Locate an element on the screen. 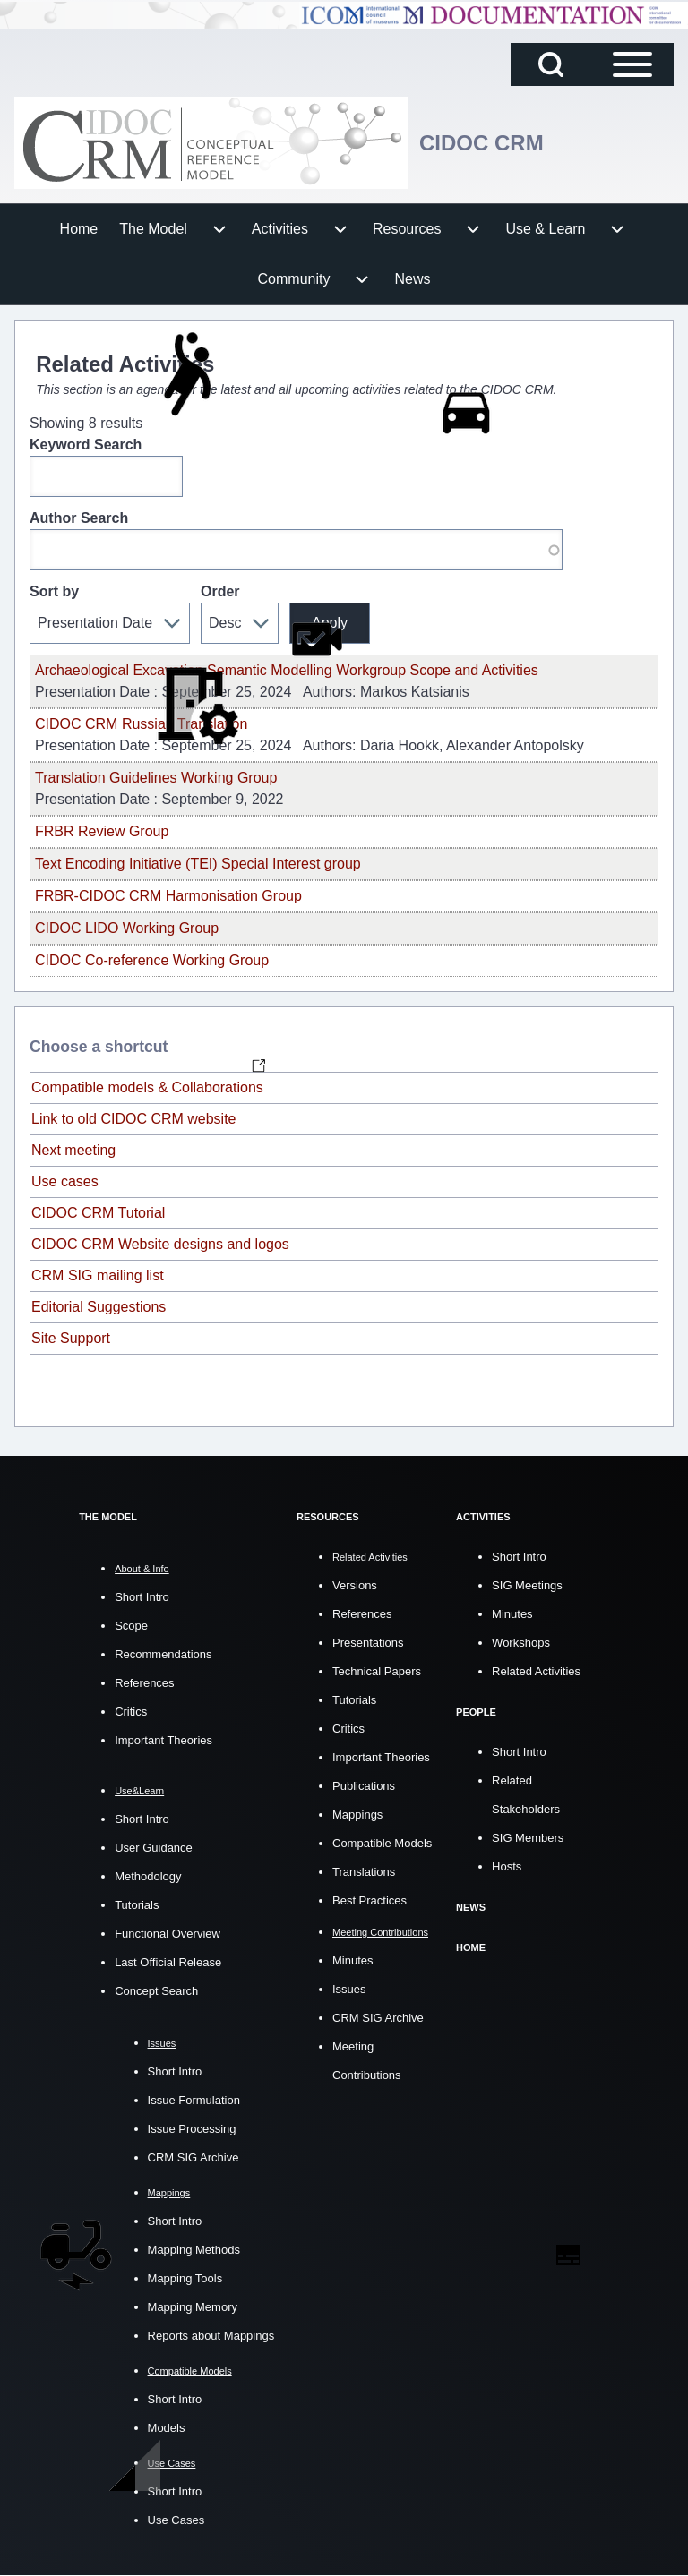 This screenshot has height=2576, width=688. access handball sports content is located at coordinates (186, 372).